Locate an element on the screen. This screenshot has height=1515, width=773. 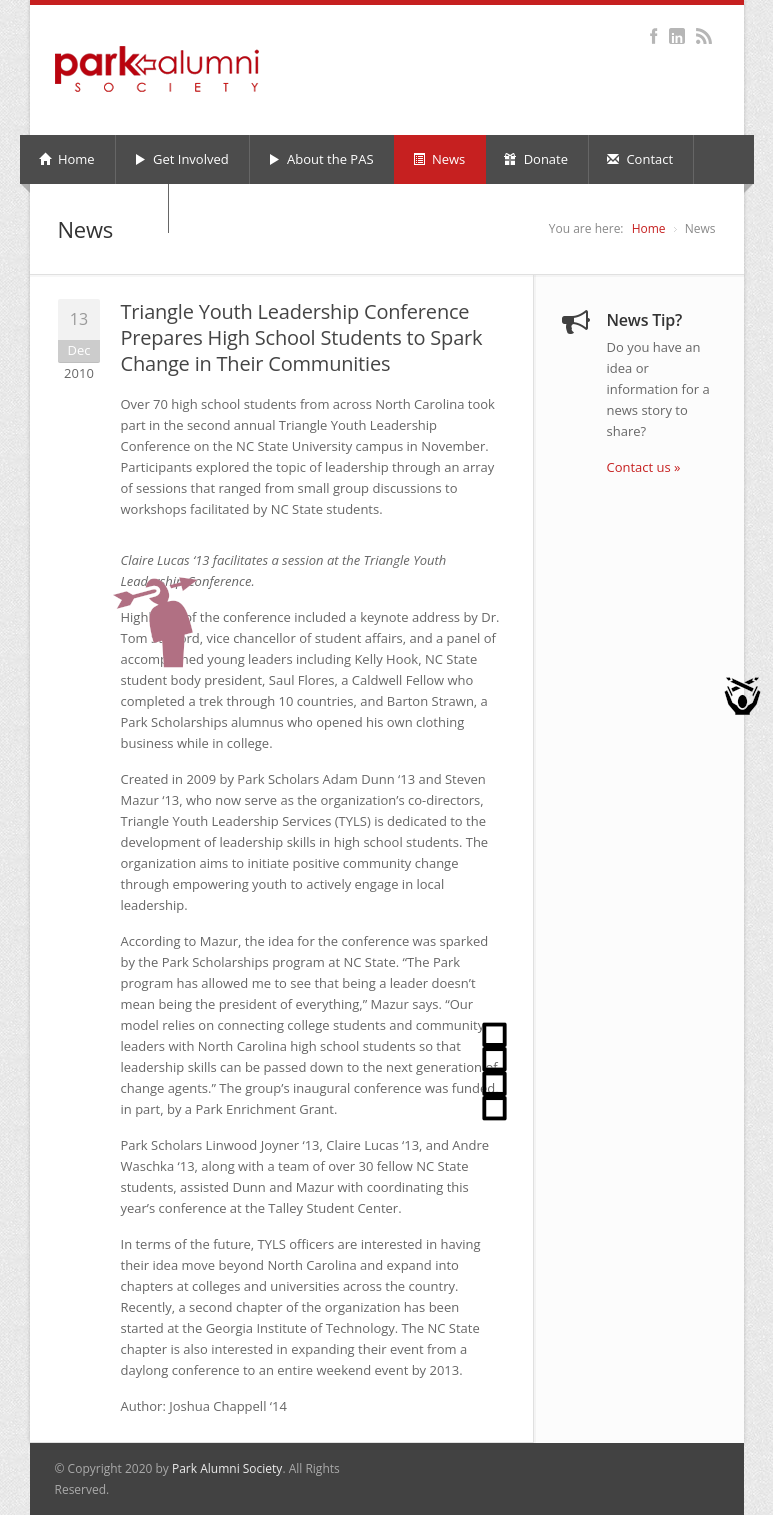
place a brick or building block is located at coordinates (494, 1071).